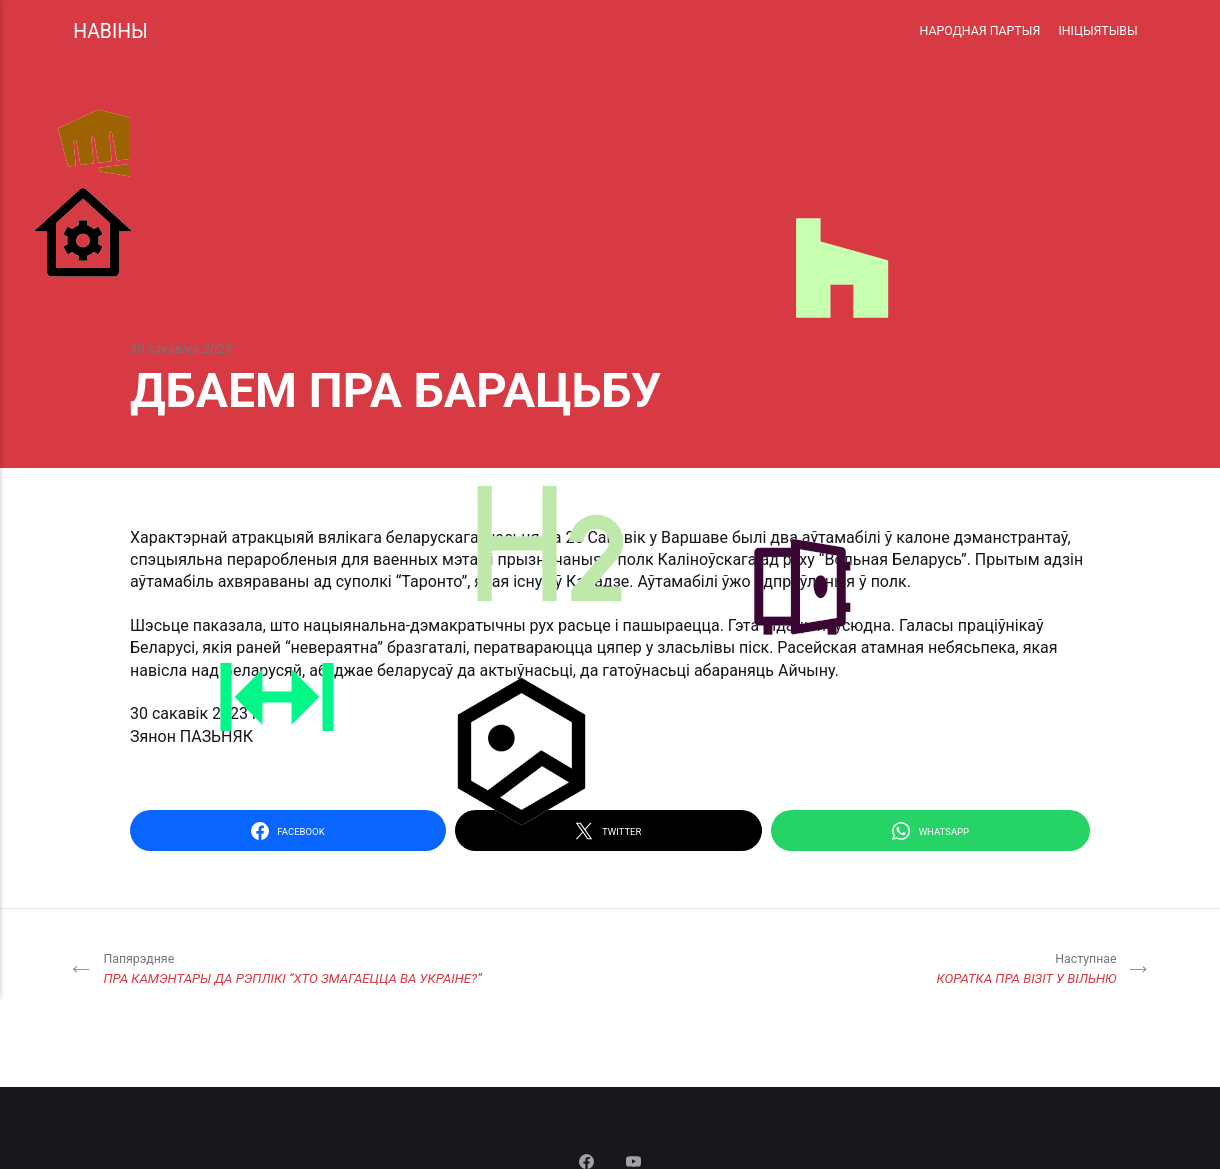 The width and height of the screenshot is (1220, 1169). Describe the element at coordinates (800, 589) in the screenshot. I see `access secure storage or vault` at that location.